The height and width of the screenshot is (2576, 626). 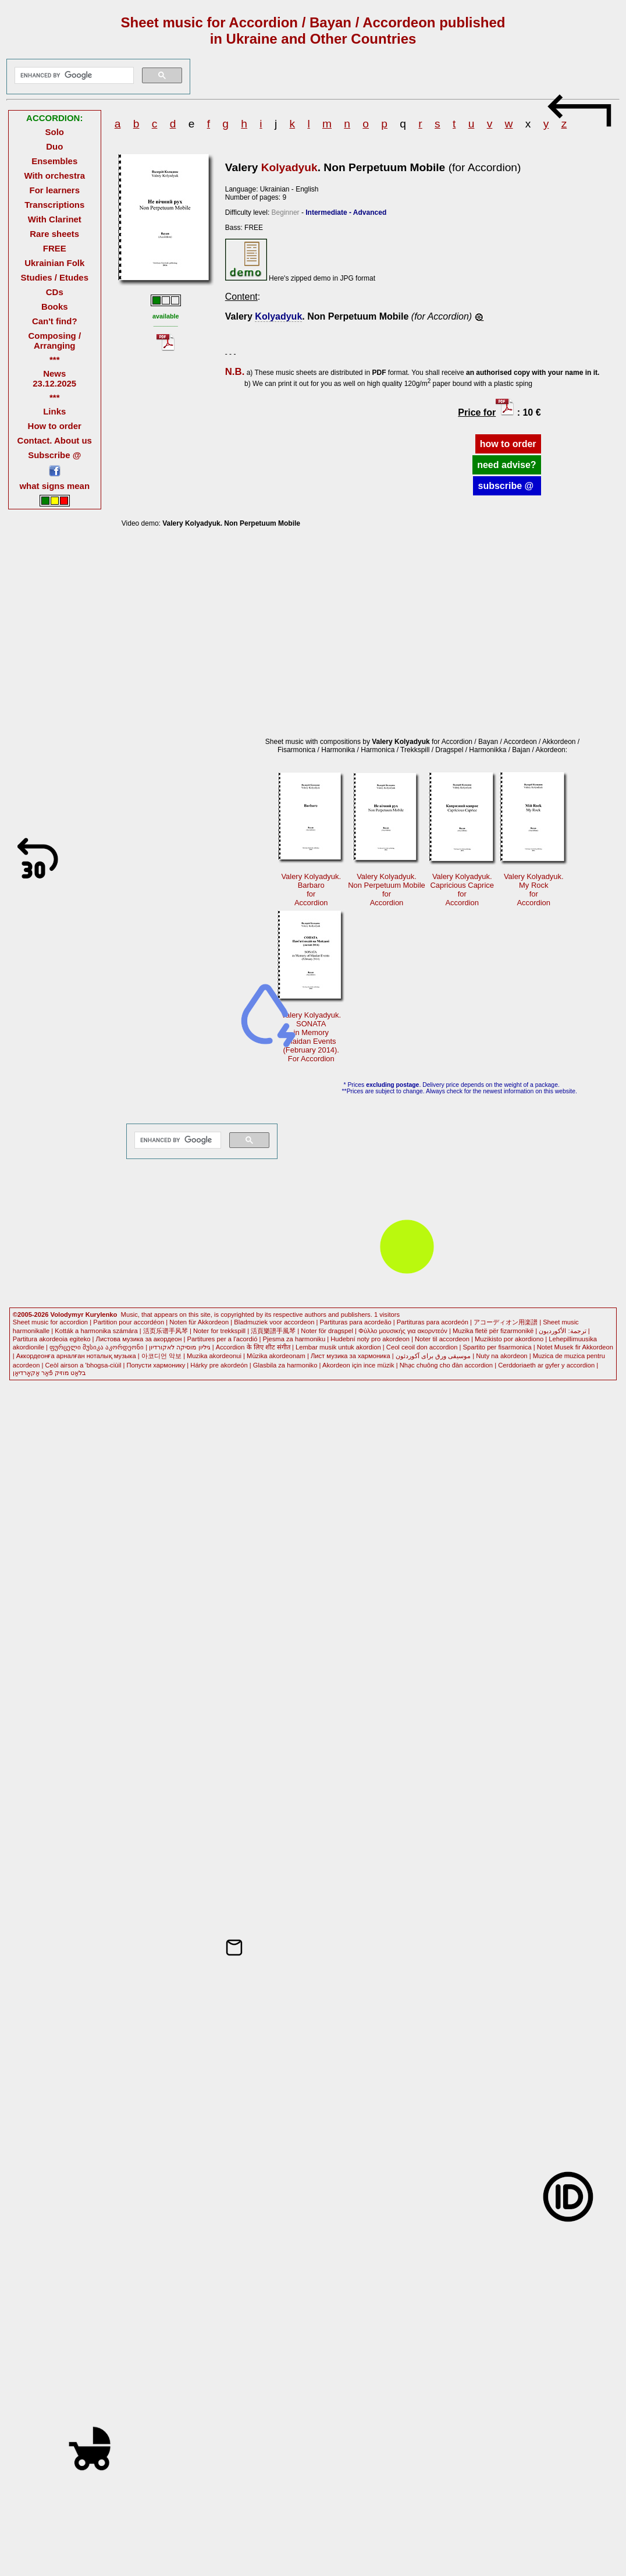 I want to click on connect to Pushbullet services, so click(x=568, y=2196).